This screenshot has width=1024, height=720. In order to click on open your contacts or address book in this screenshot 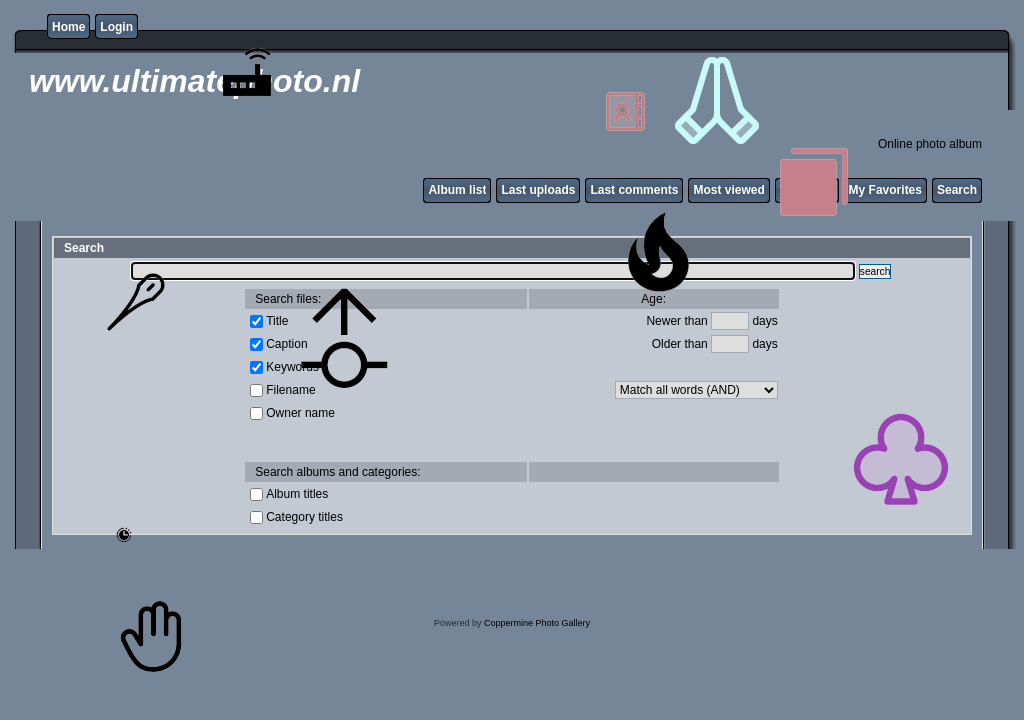, I will do `click(625, 111)`.